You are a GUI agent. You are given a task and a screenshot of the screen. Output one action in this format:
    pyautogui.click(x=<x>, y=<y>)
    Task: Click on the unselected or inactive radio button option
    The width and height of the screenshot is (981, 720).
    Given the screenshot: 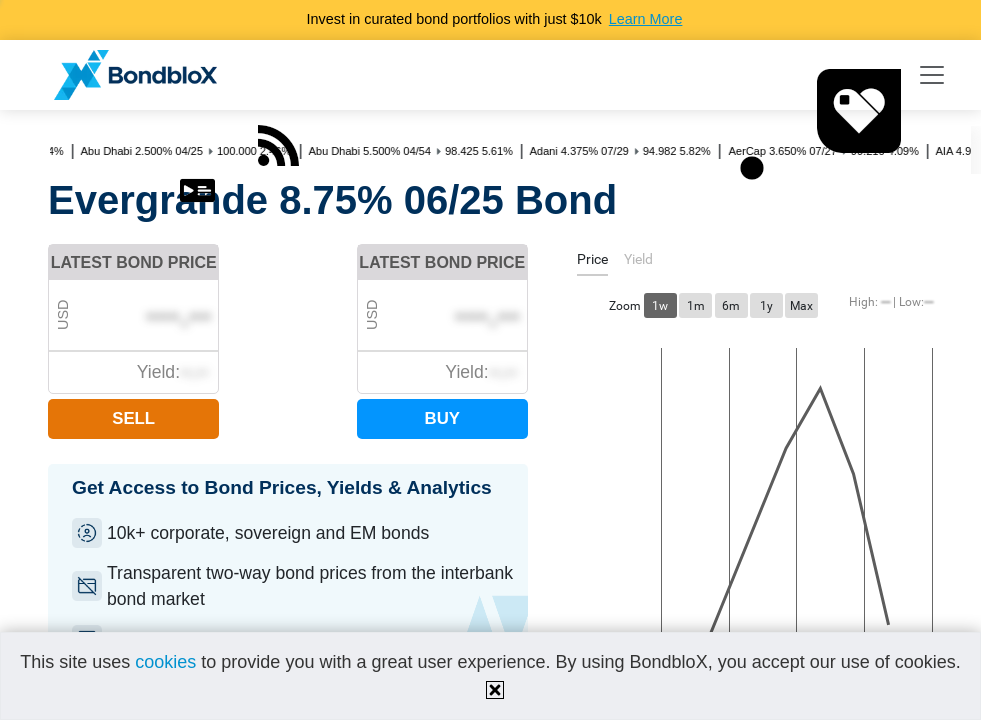 What is the action you would take?
    pyautogui.click(x=752, y=168)
    